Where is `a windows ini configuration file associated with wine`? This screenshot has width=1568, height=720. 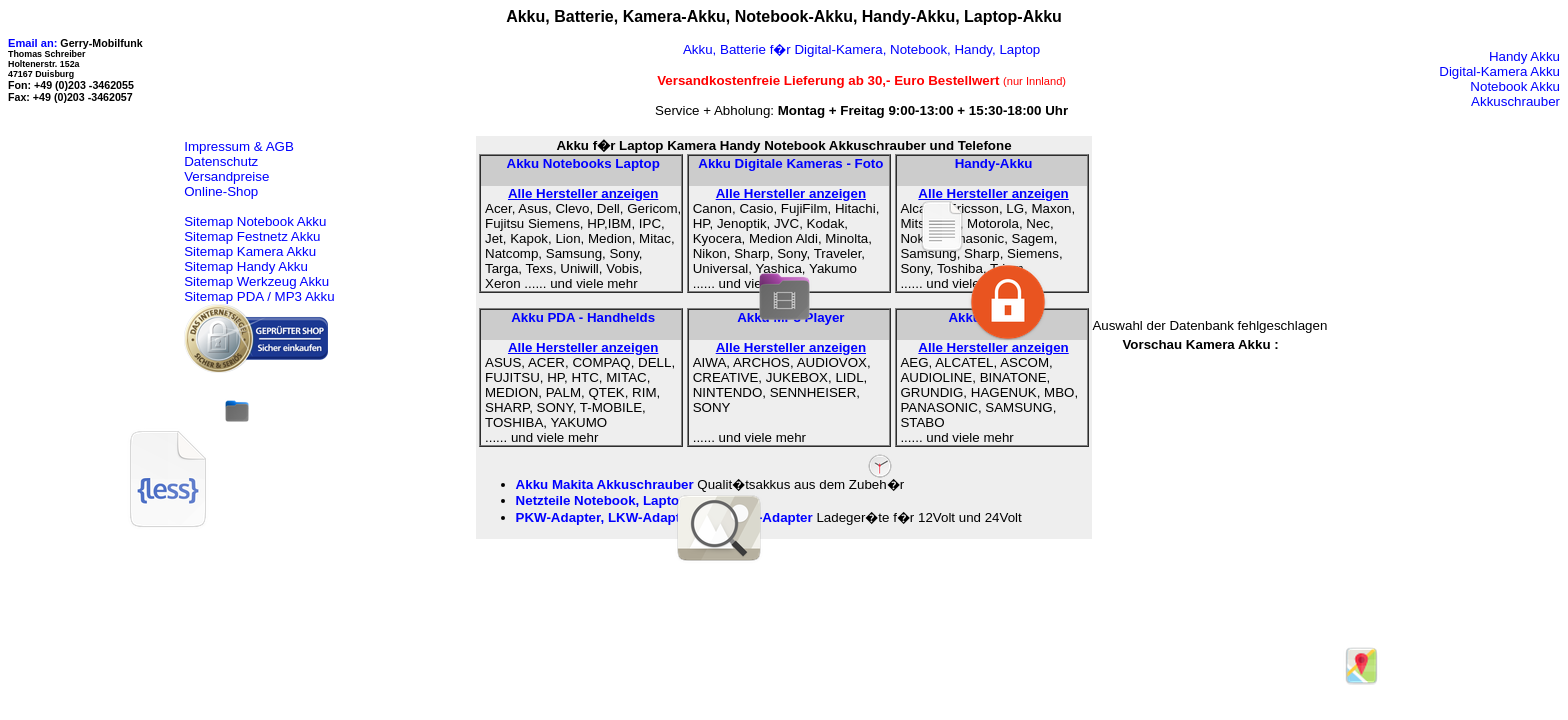
a windows ini configuration file associated with wine is located at coordinates (942, 226).